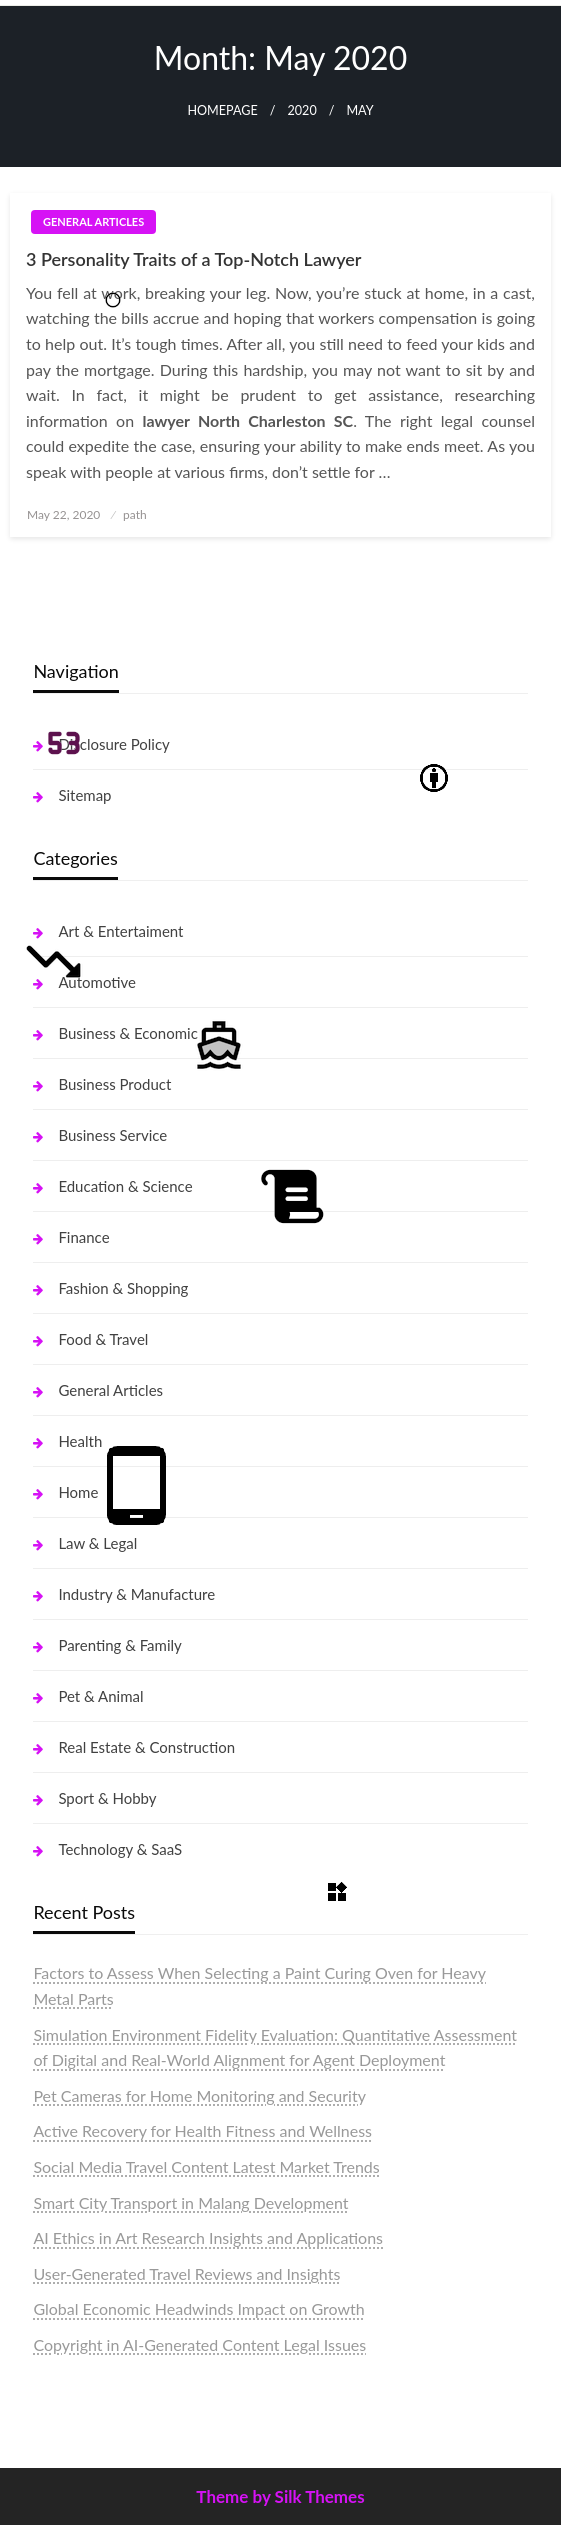 The image size is (561, 2525). I want to click on view terms and conditions or legal documents, so click(294, 1196).